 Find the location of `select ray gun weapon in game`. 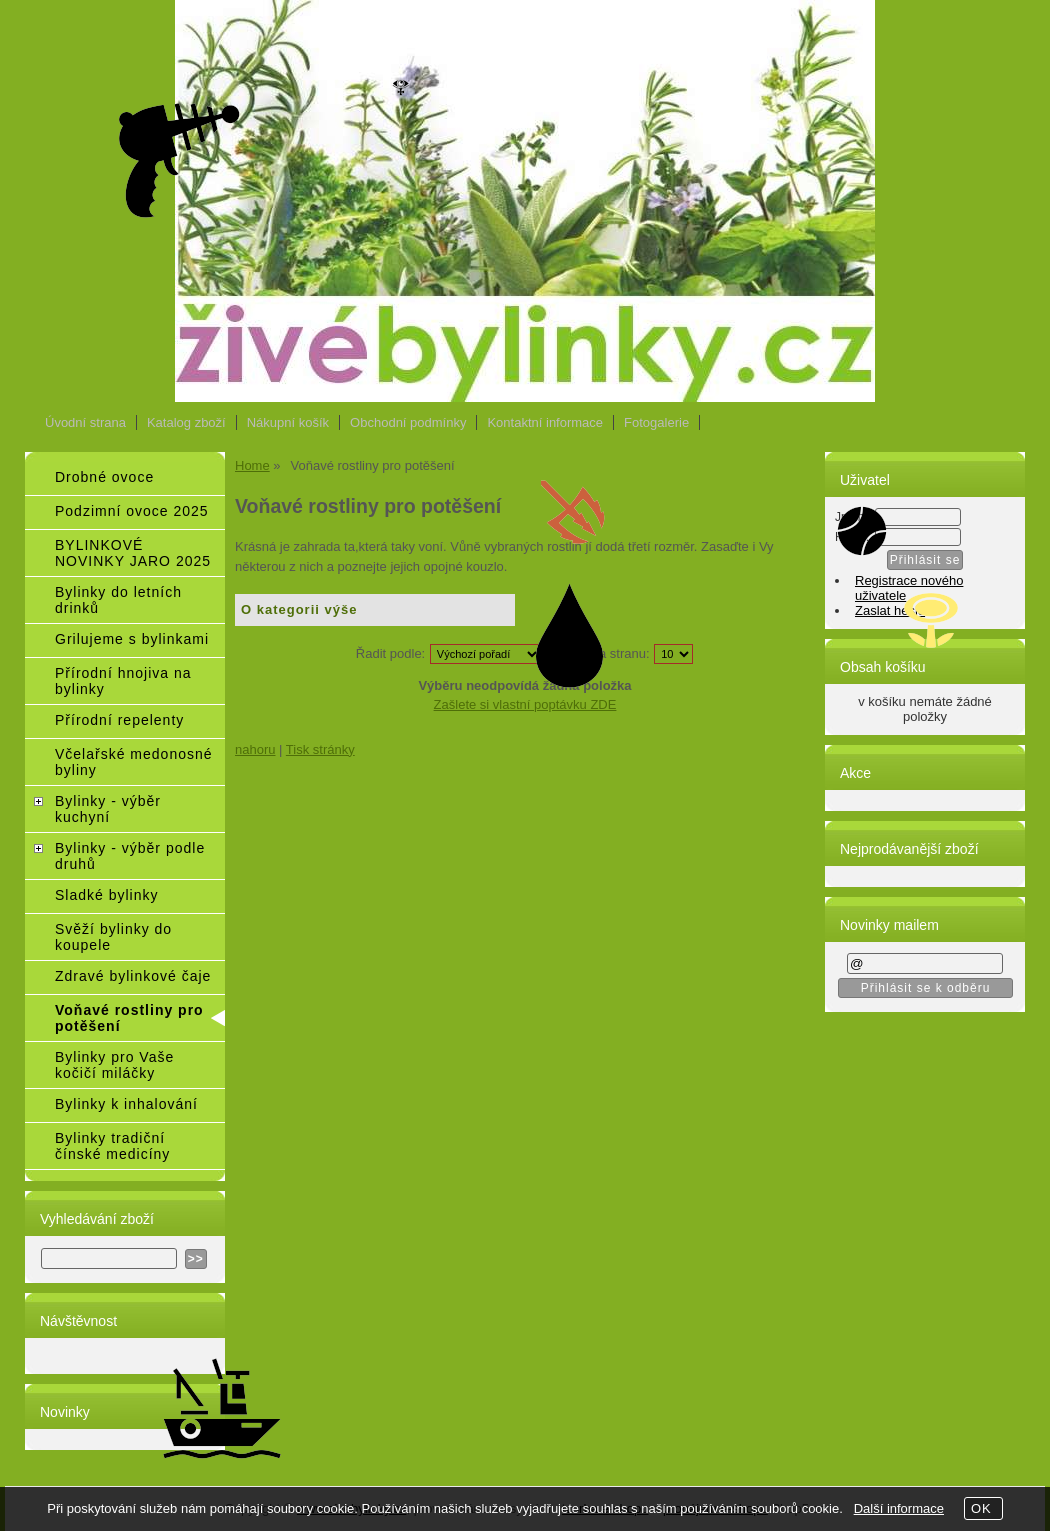

select ray gun weapon in game is located at coordinates (178, 156).